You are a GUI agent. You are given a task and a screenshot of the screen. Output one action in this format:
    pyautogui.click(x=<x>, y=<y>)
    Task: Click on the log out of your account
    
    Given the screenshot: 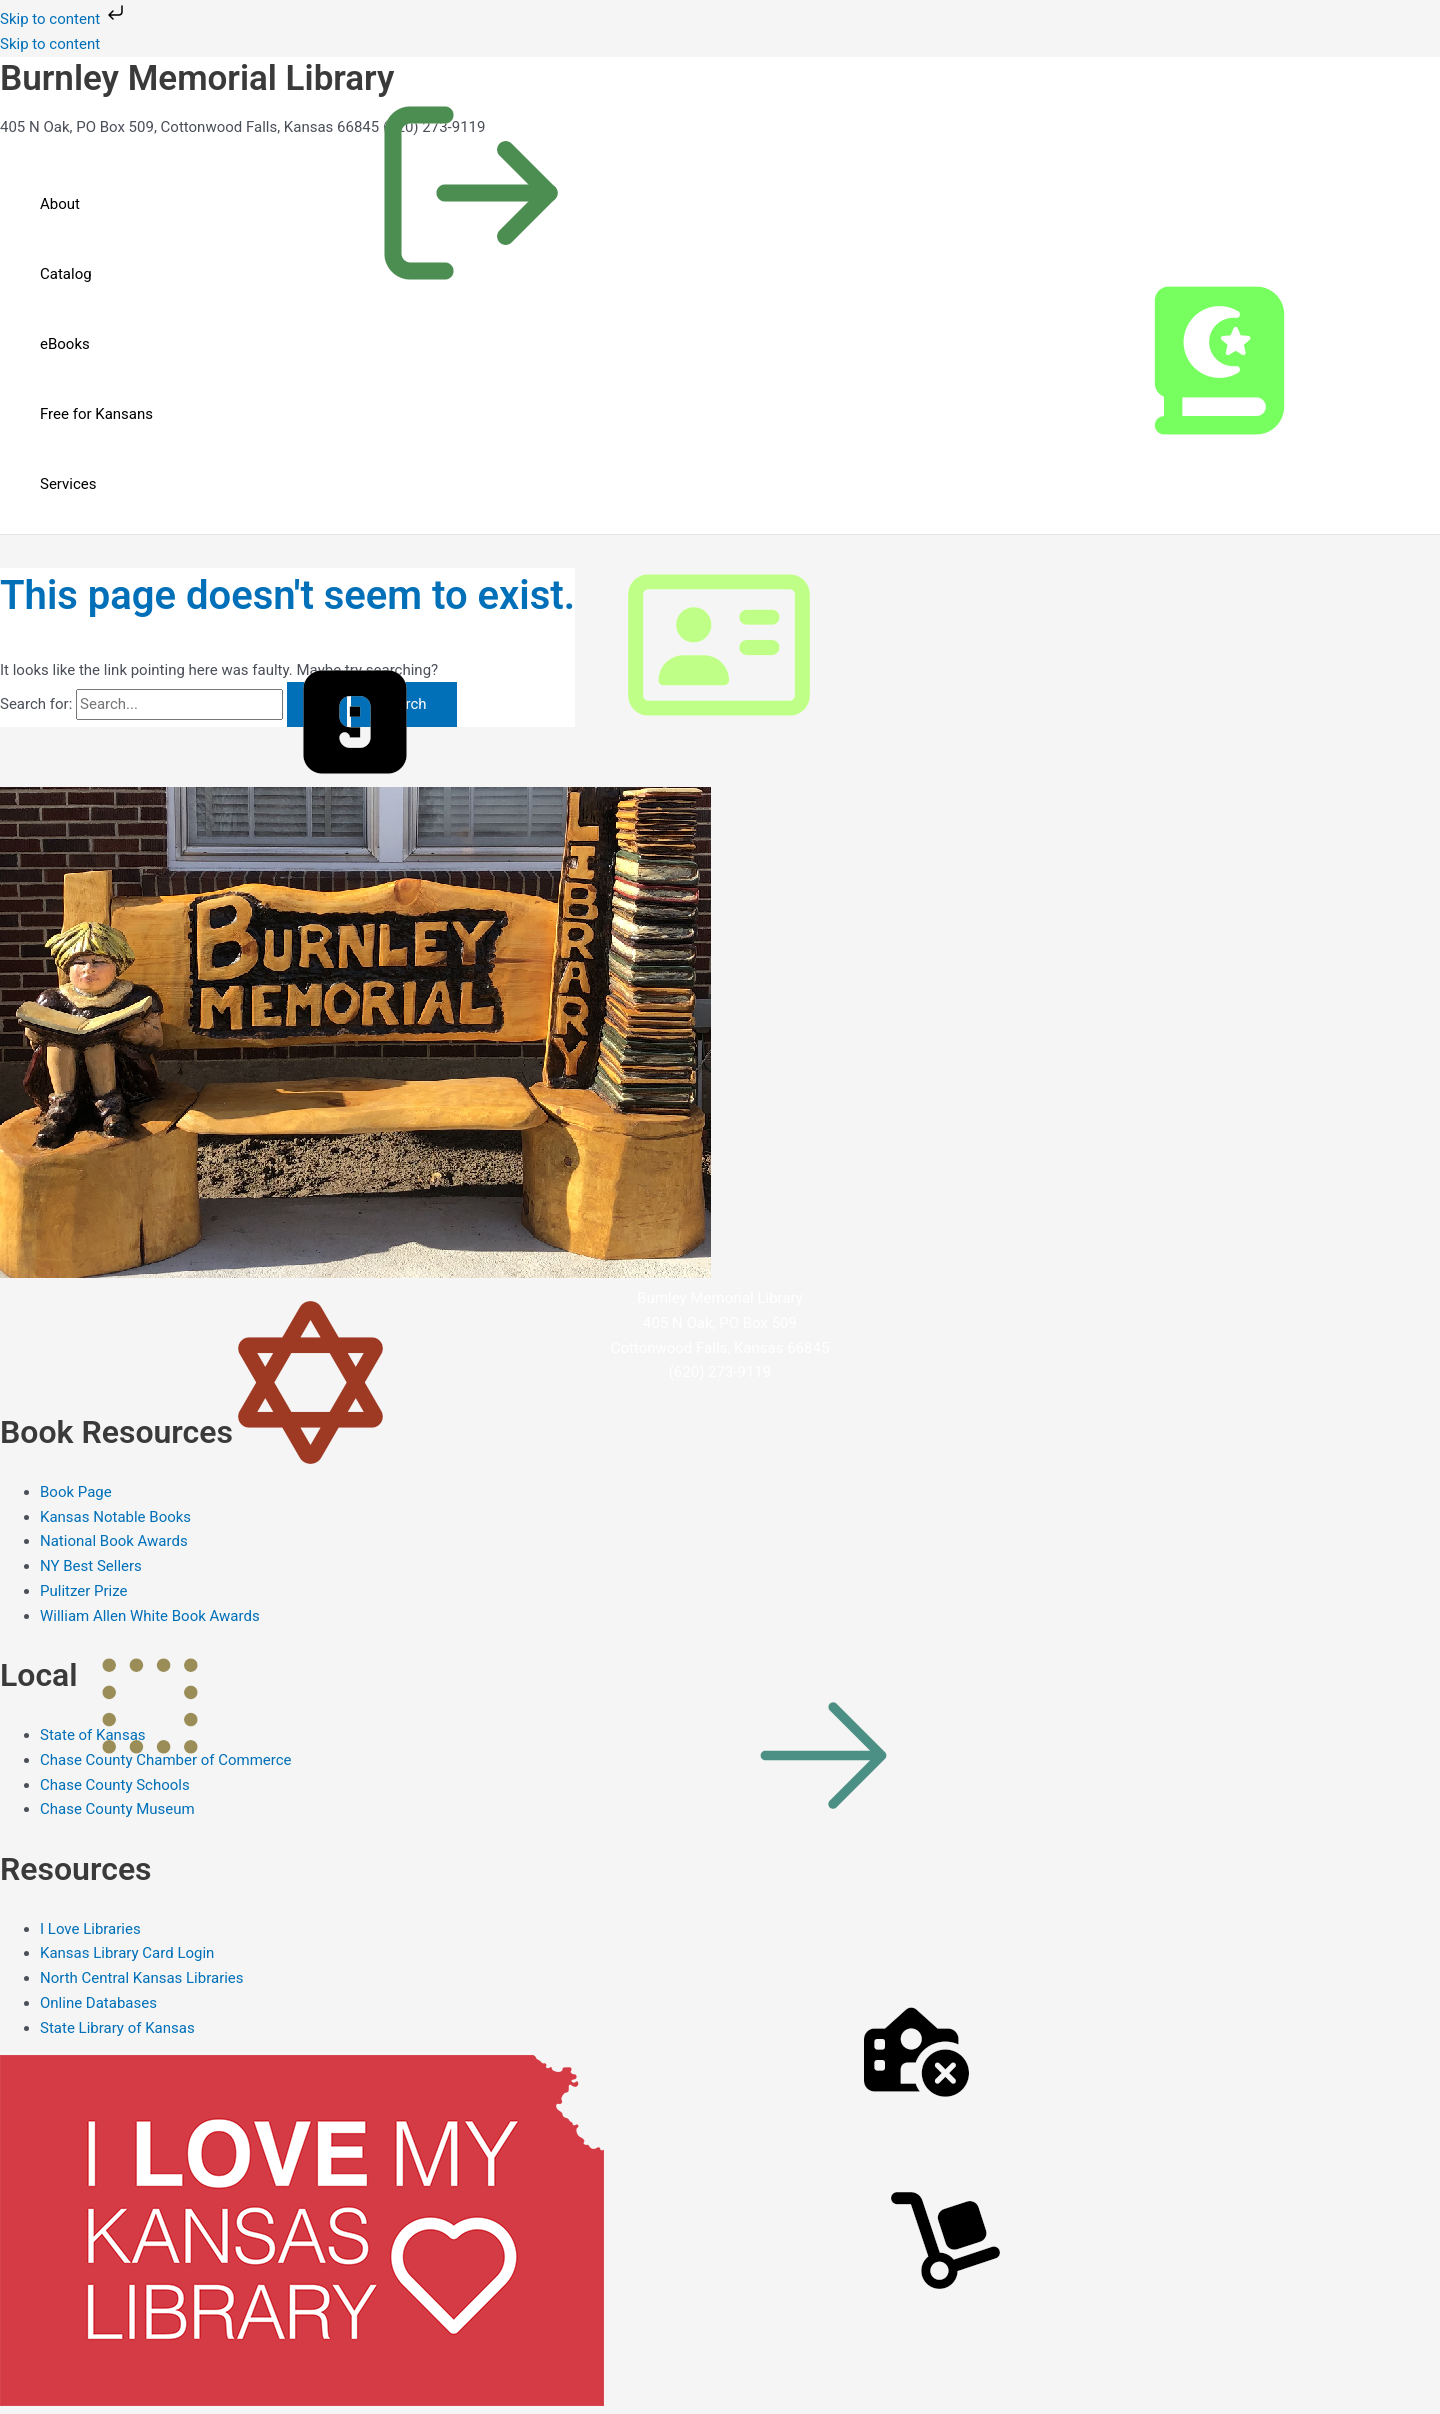 What is the action you would take?
    pyautogui.click(x=471, y=193)
    